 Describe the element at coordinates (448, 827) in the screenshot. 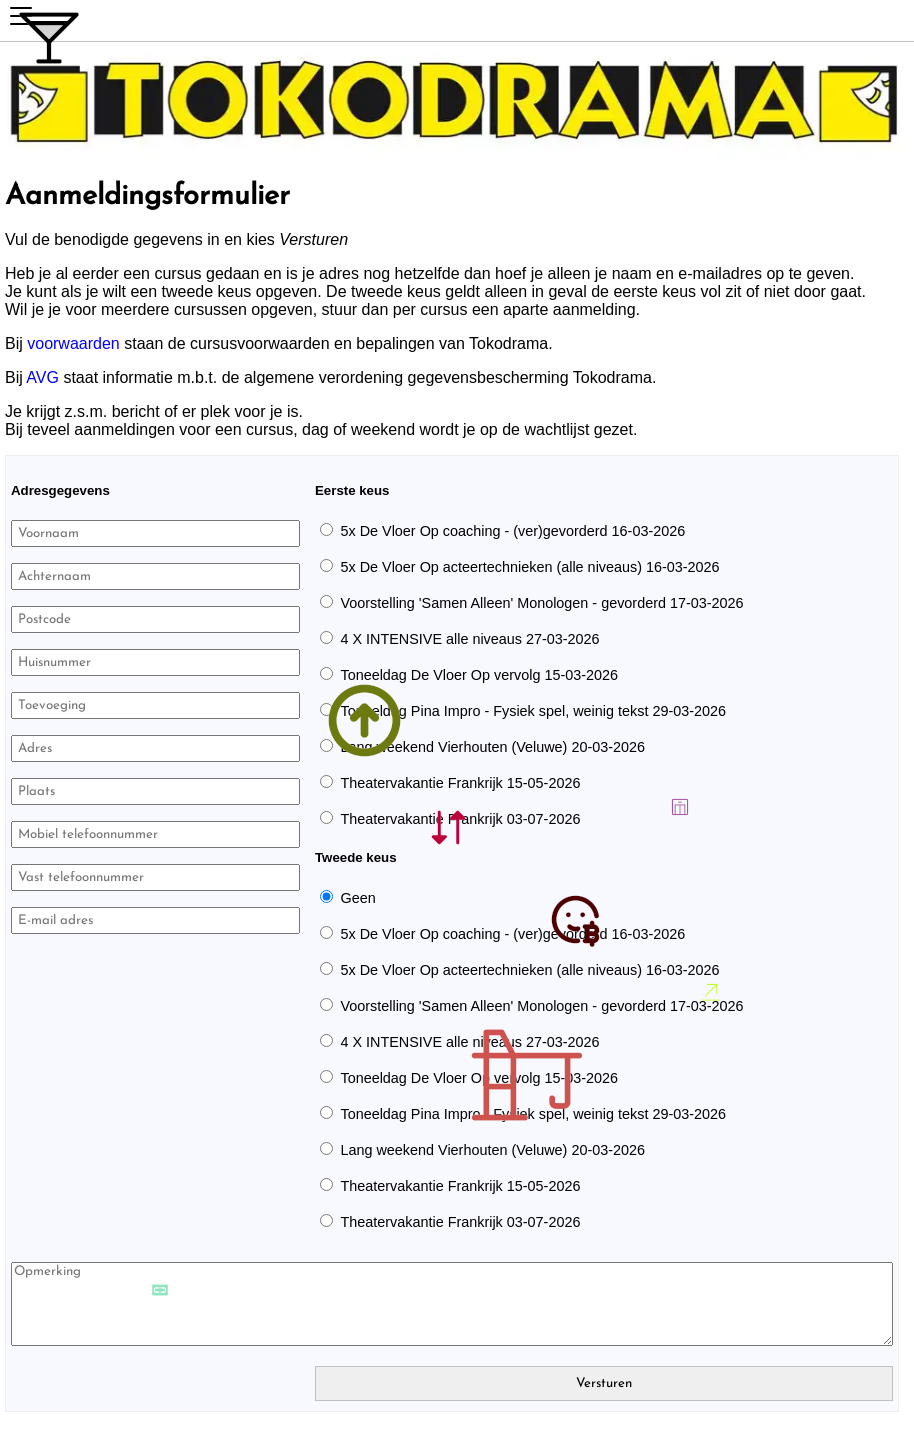

I see `sort items in ascending or descending order` at that location.